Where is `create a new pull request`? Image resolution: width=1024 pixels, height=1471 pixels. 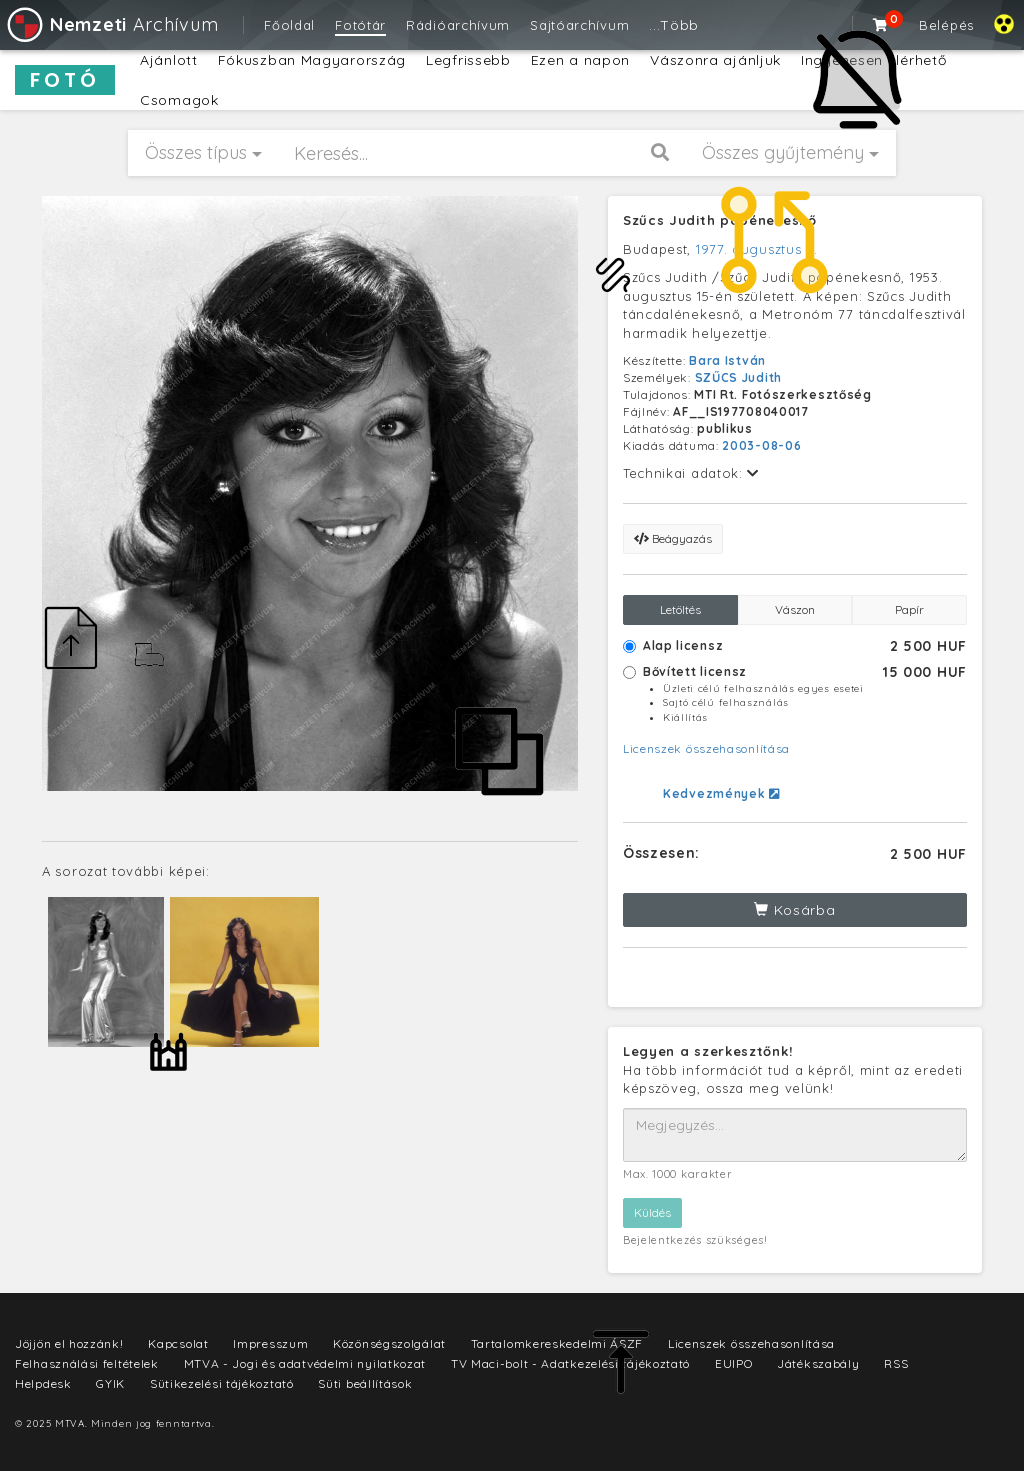
create a new pull request is located at coordinates (770, 240).